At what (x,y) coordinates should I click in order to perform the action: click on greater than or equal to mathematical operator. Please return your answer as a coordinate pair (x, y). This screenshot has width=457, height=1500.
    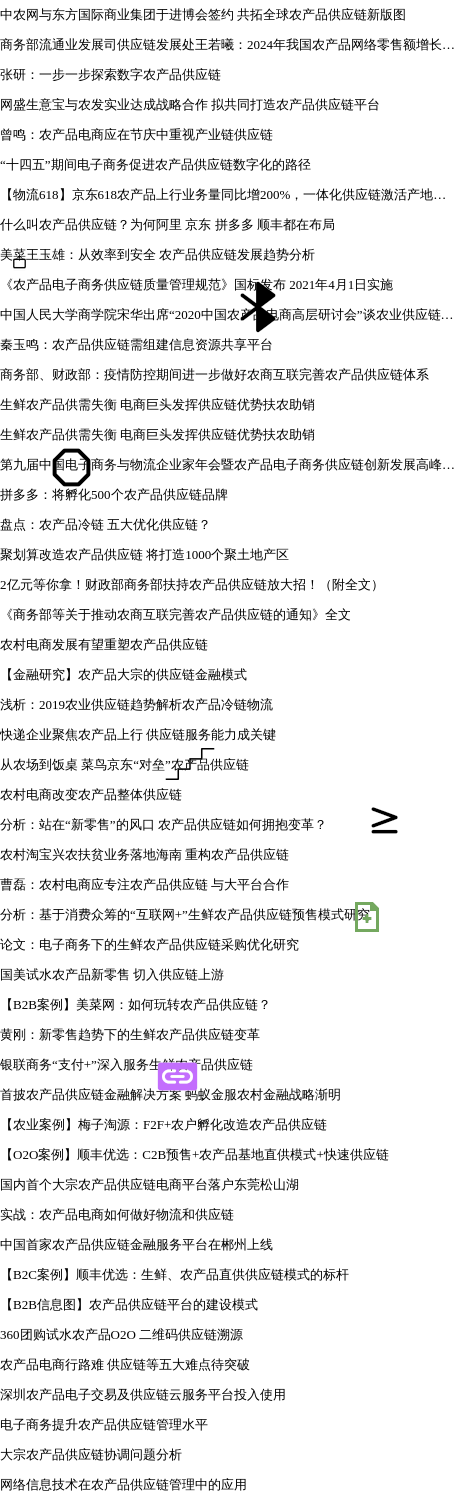
    Looking at the image, I should click on (384, 821).